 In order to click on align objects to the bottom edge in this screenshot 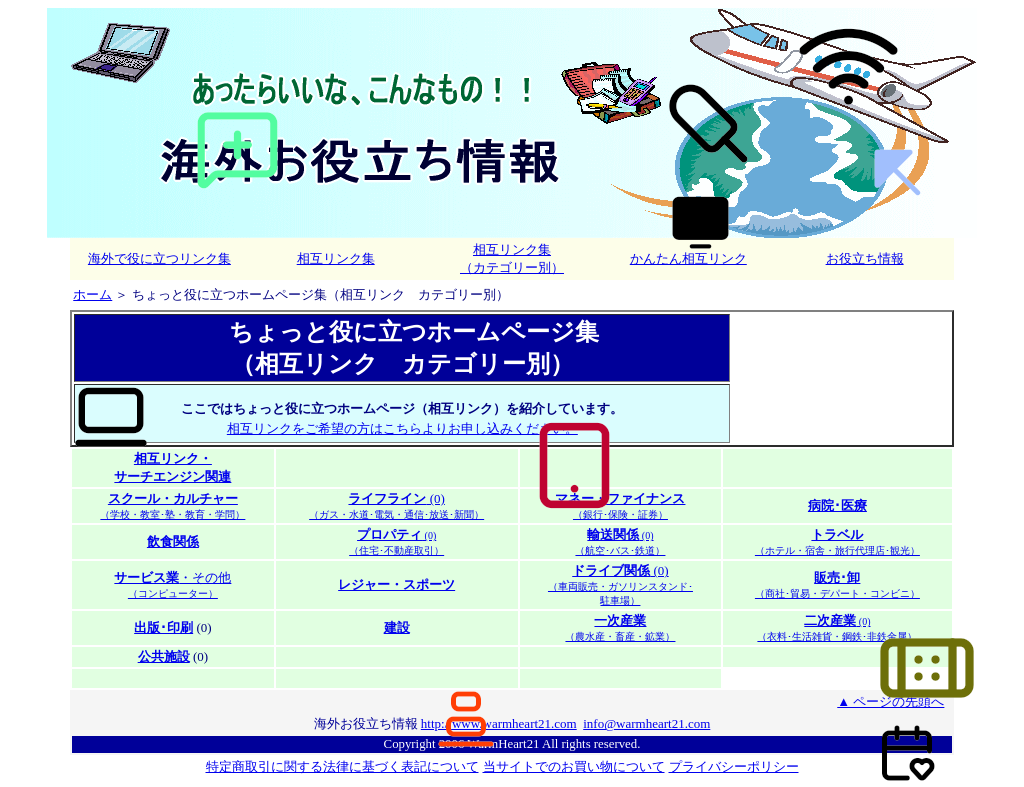, I will do `click(466, 719)`.